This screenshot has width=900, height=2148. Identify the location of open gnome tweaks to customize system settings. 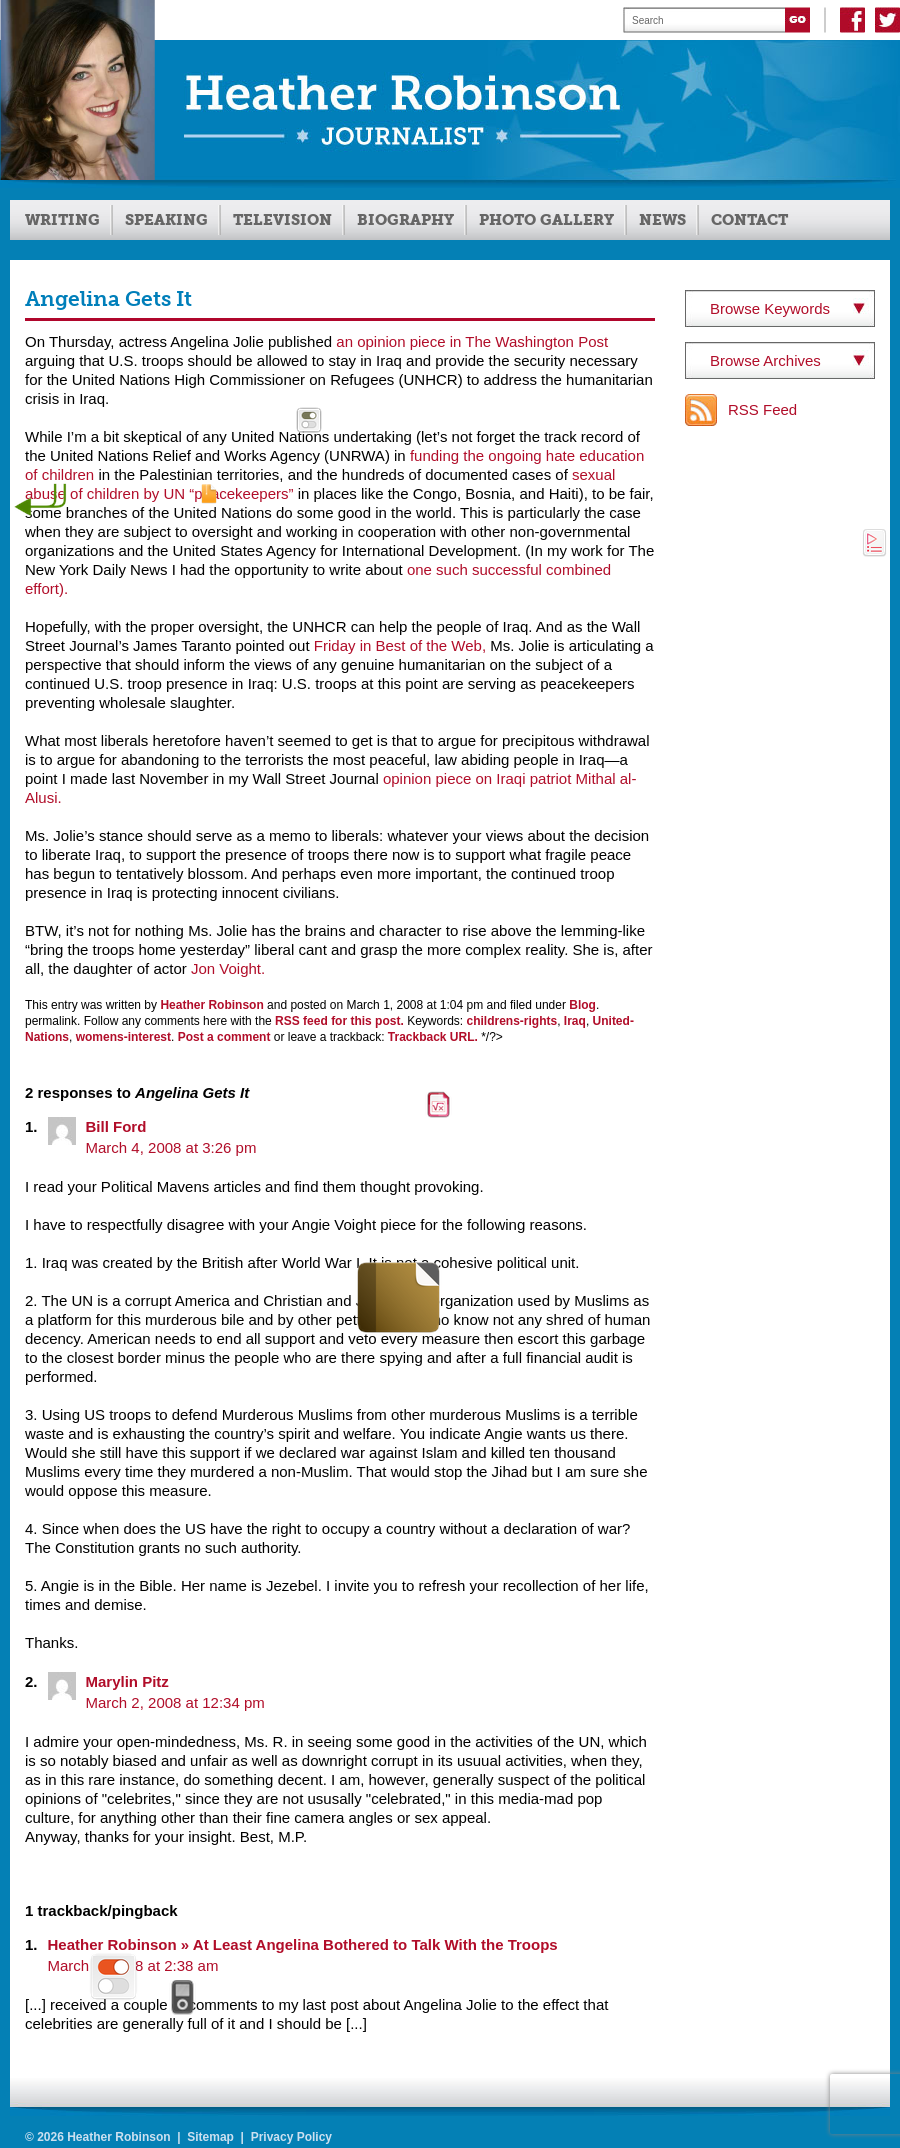
(309, 420).